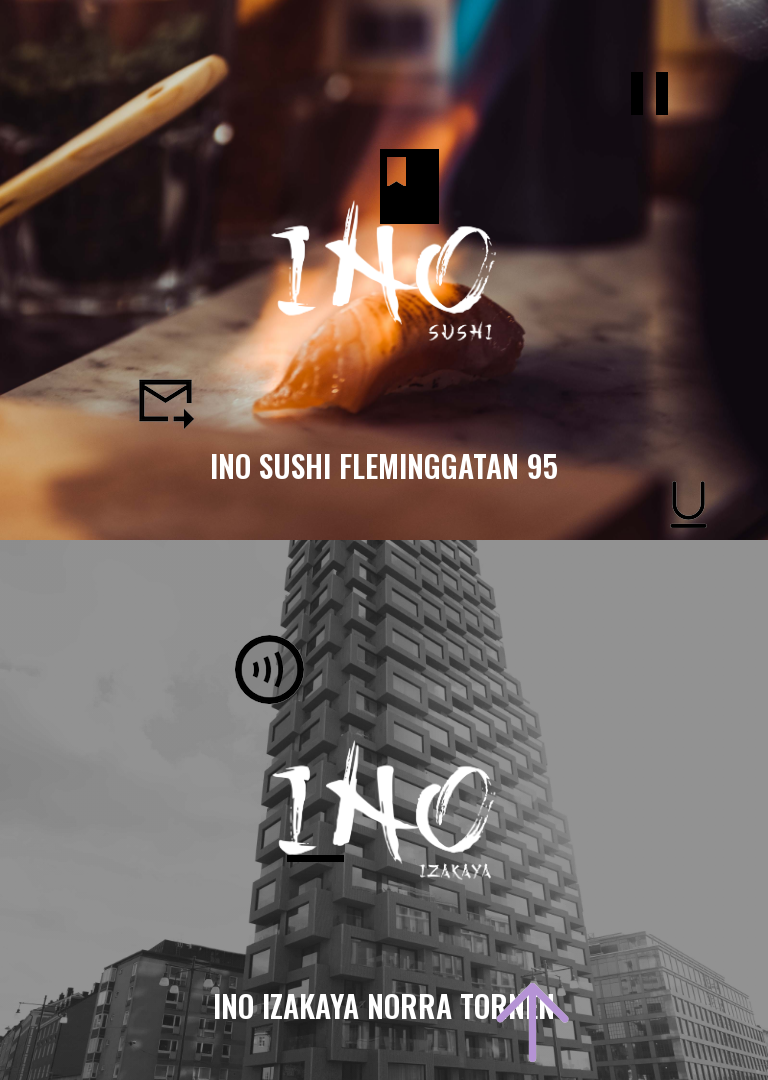 Image resolution: width=768 pixels, height=1080 pixels. I want to click on insert a horizontal divider line, so click(315, 858).